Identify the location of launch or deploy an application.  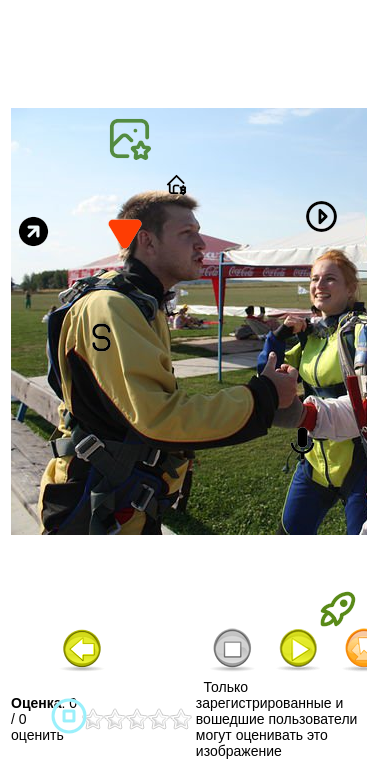
(338, 609).